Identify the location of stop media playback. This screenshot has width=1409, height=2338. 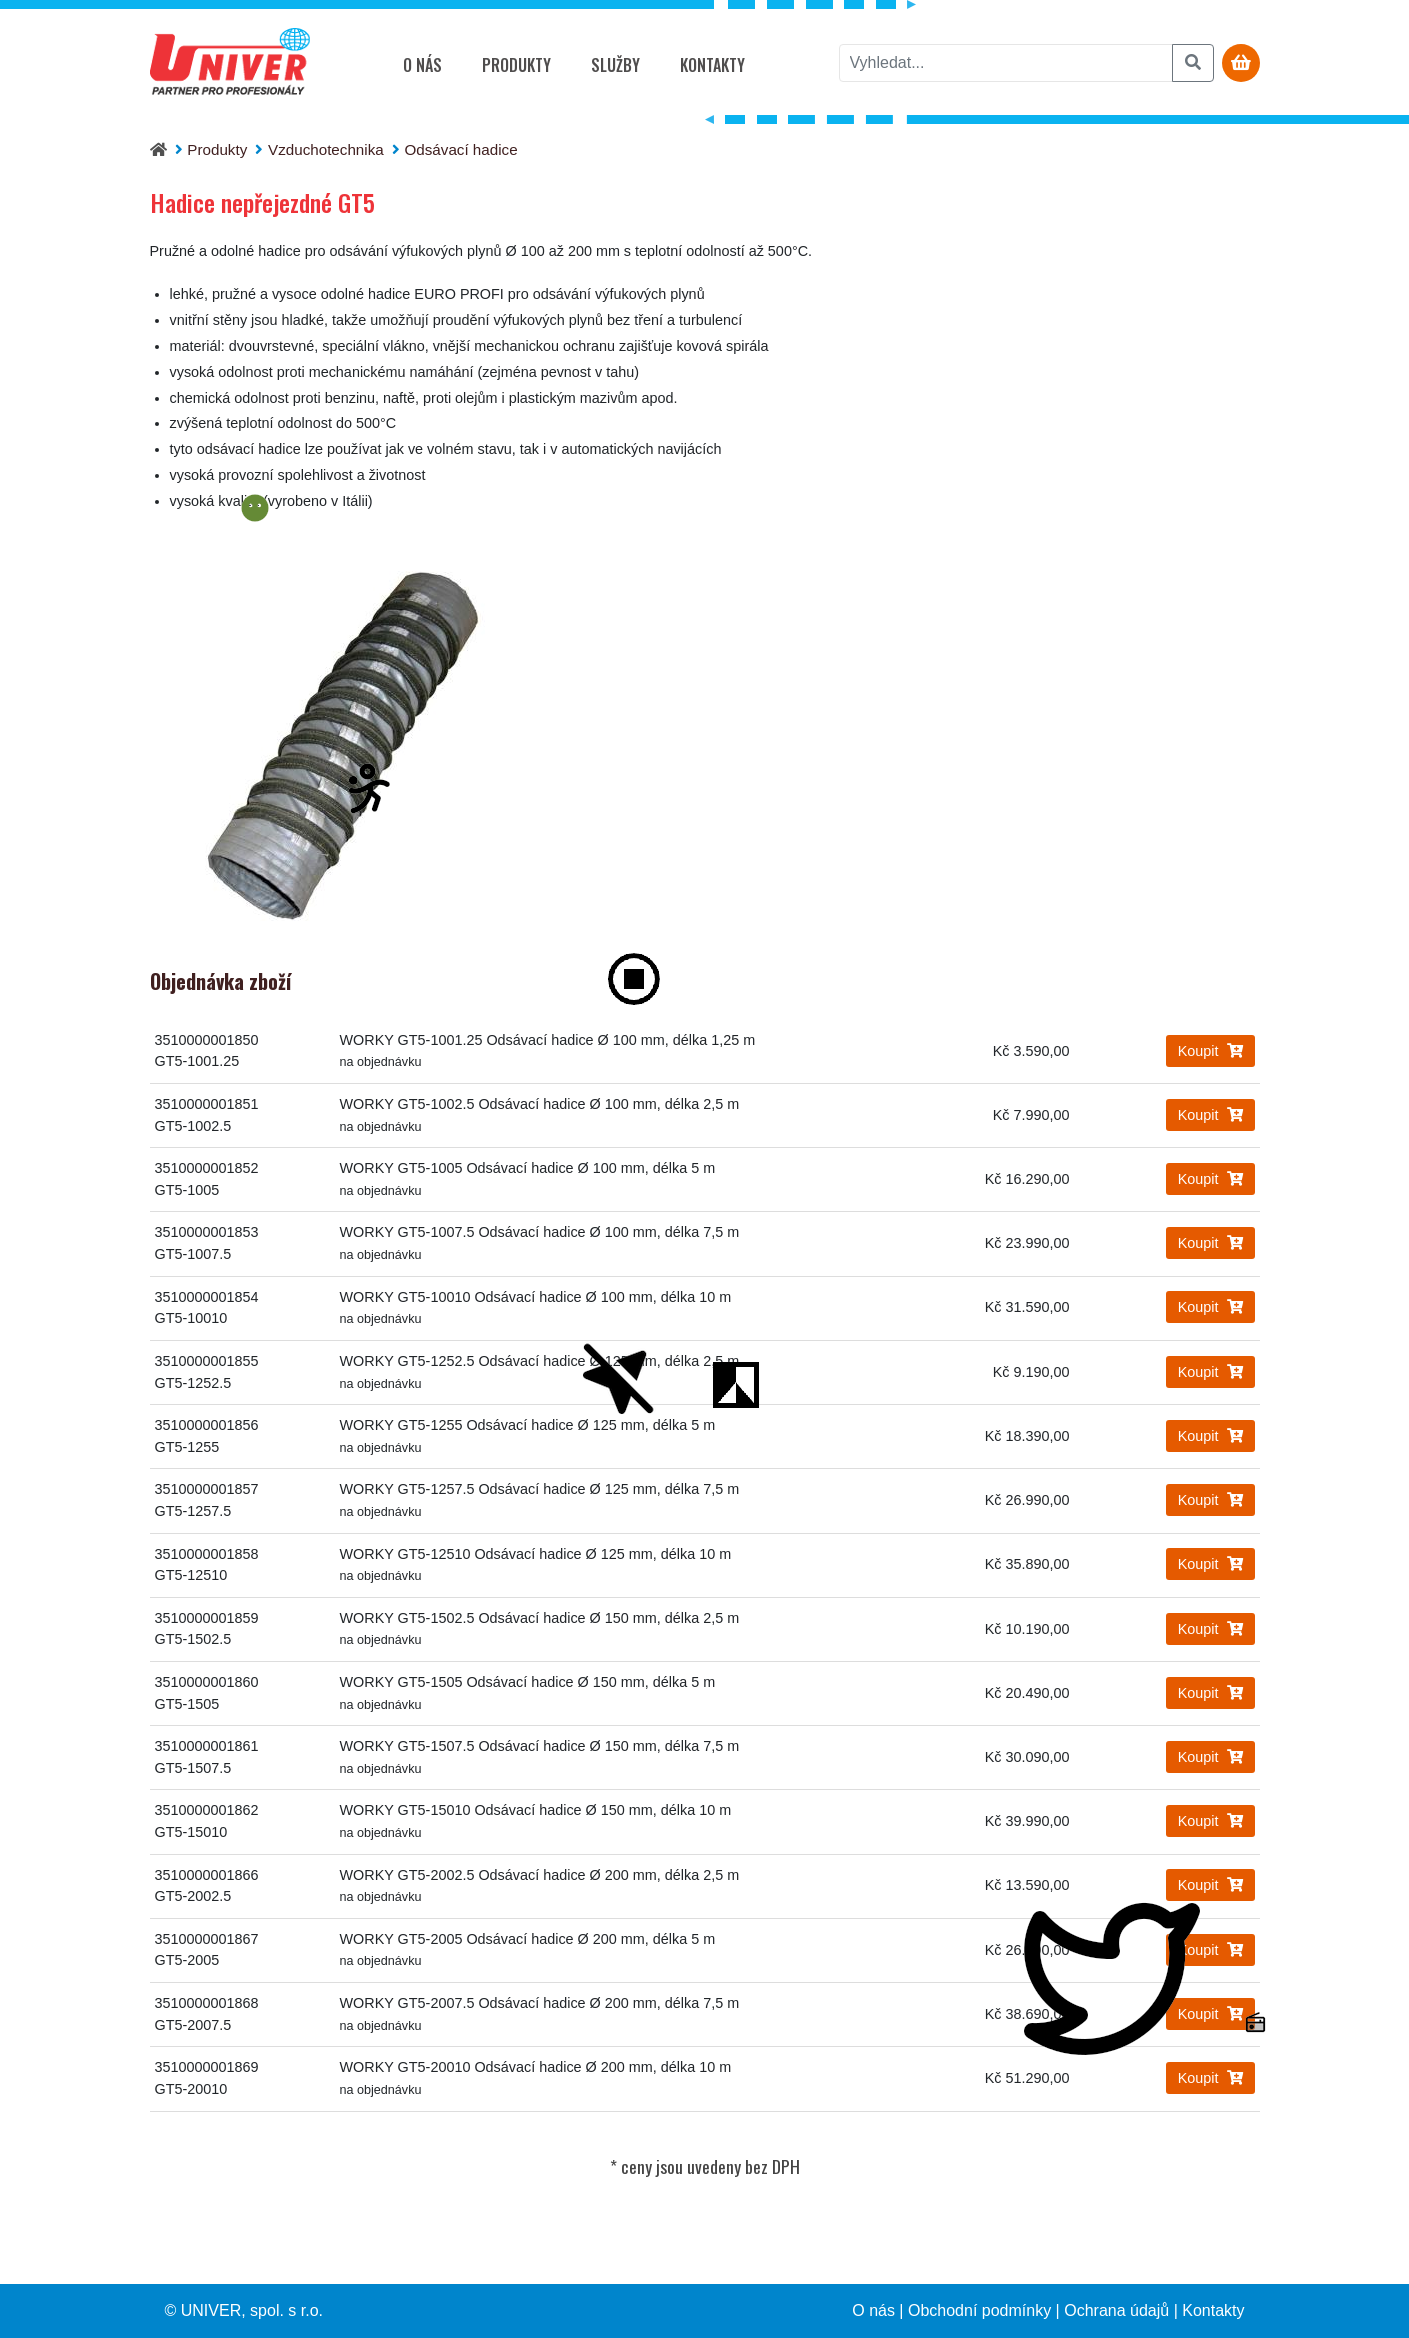
(634, 979).